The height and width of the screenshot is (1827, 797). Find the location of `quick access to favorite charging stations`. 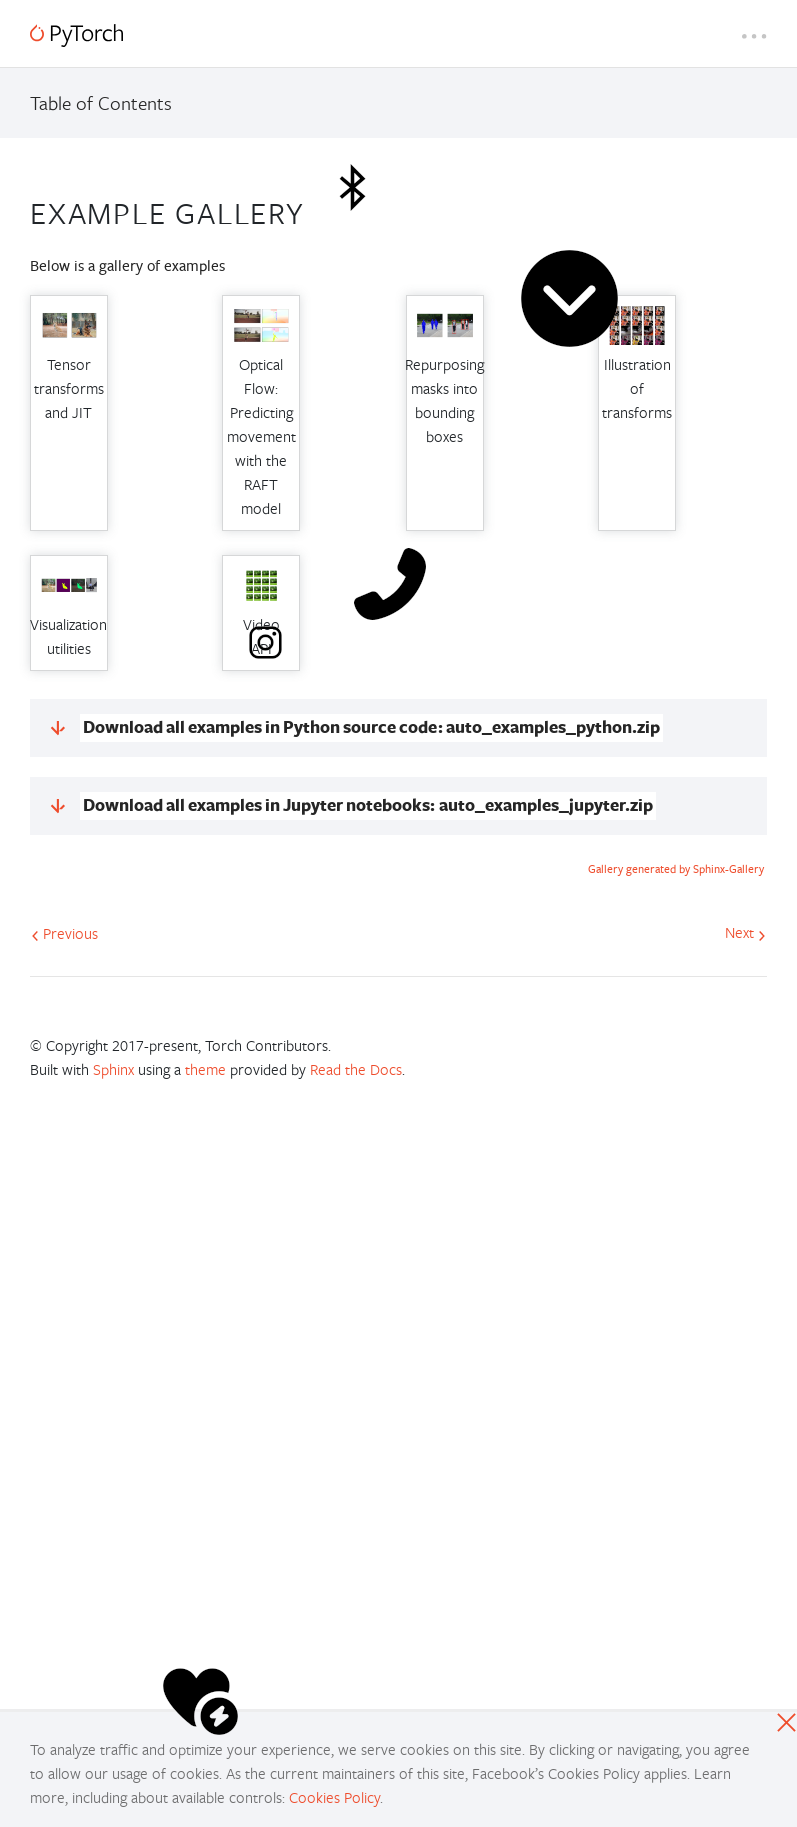

quick access to favorite charging stations is located at coordinates (200, 1697).